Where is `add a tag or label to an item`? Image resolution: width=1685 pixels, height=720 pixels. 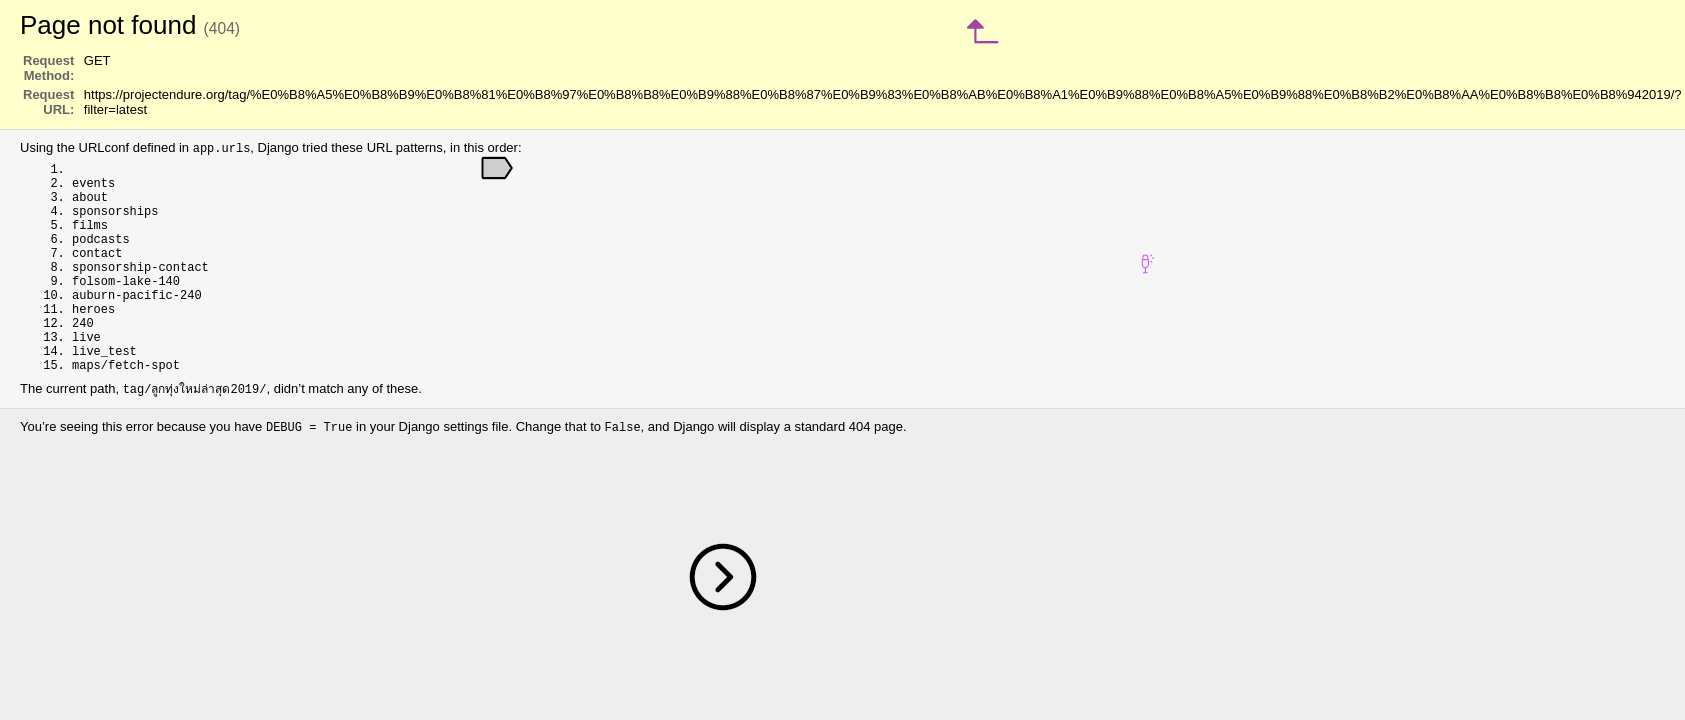
add a tag or label to an item is located at coordinates (496, 168).